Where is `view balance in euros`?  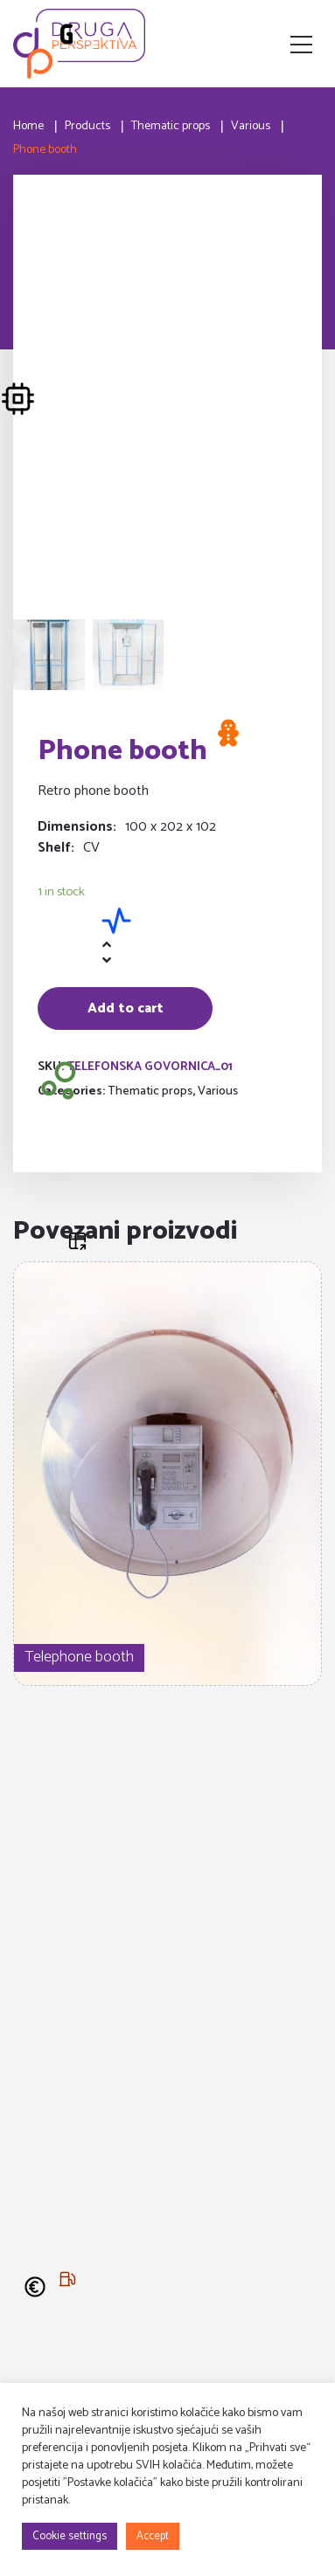
view balance in euros is located at coordinates (35, 2287).